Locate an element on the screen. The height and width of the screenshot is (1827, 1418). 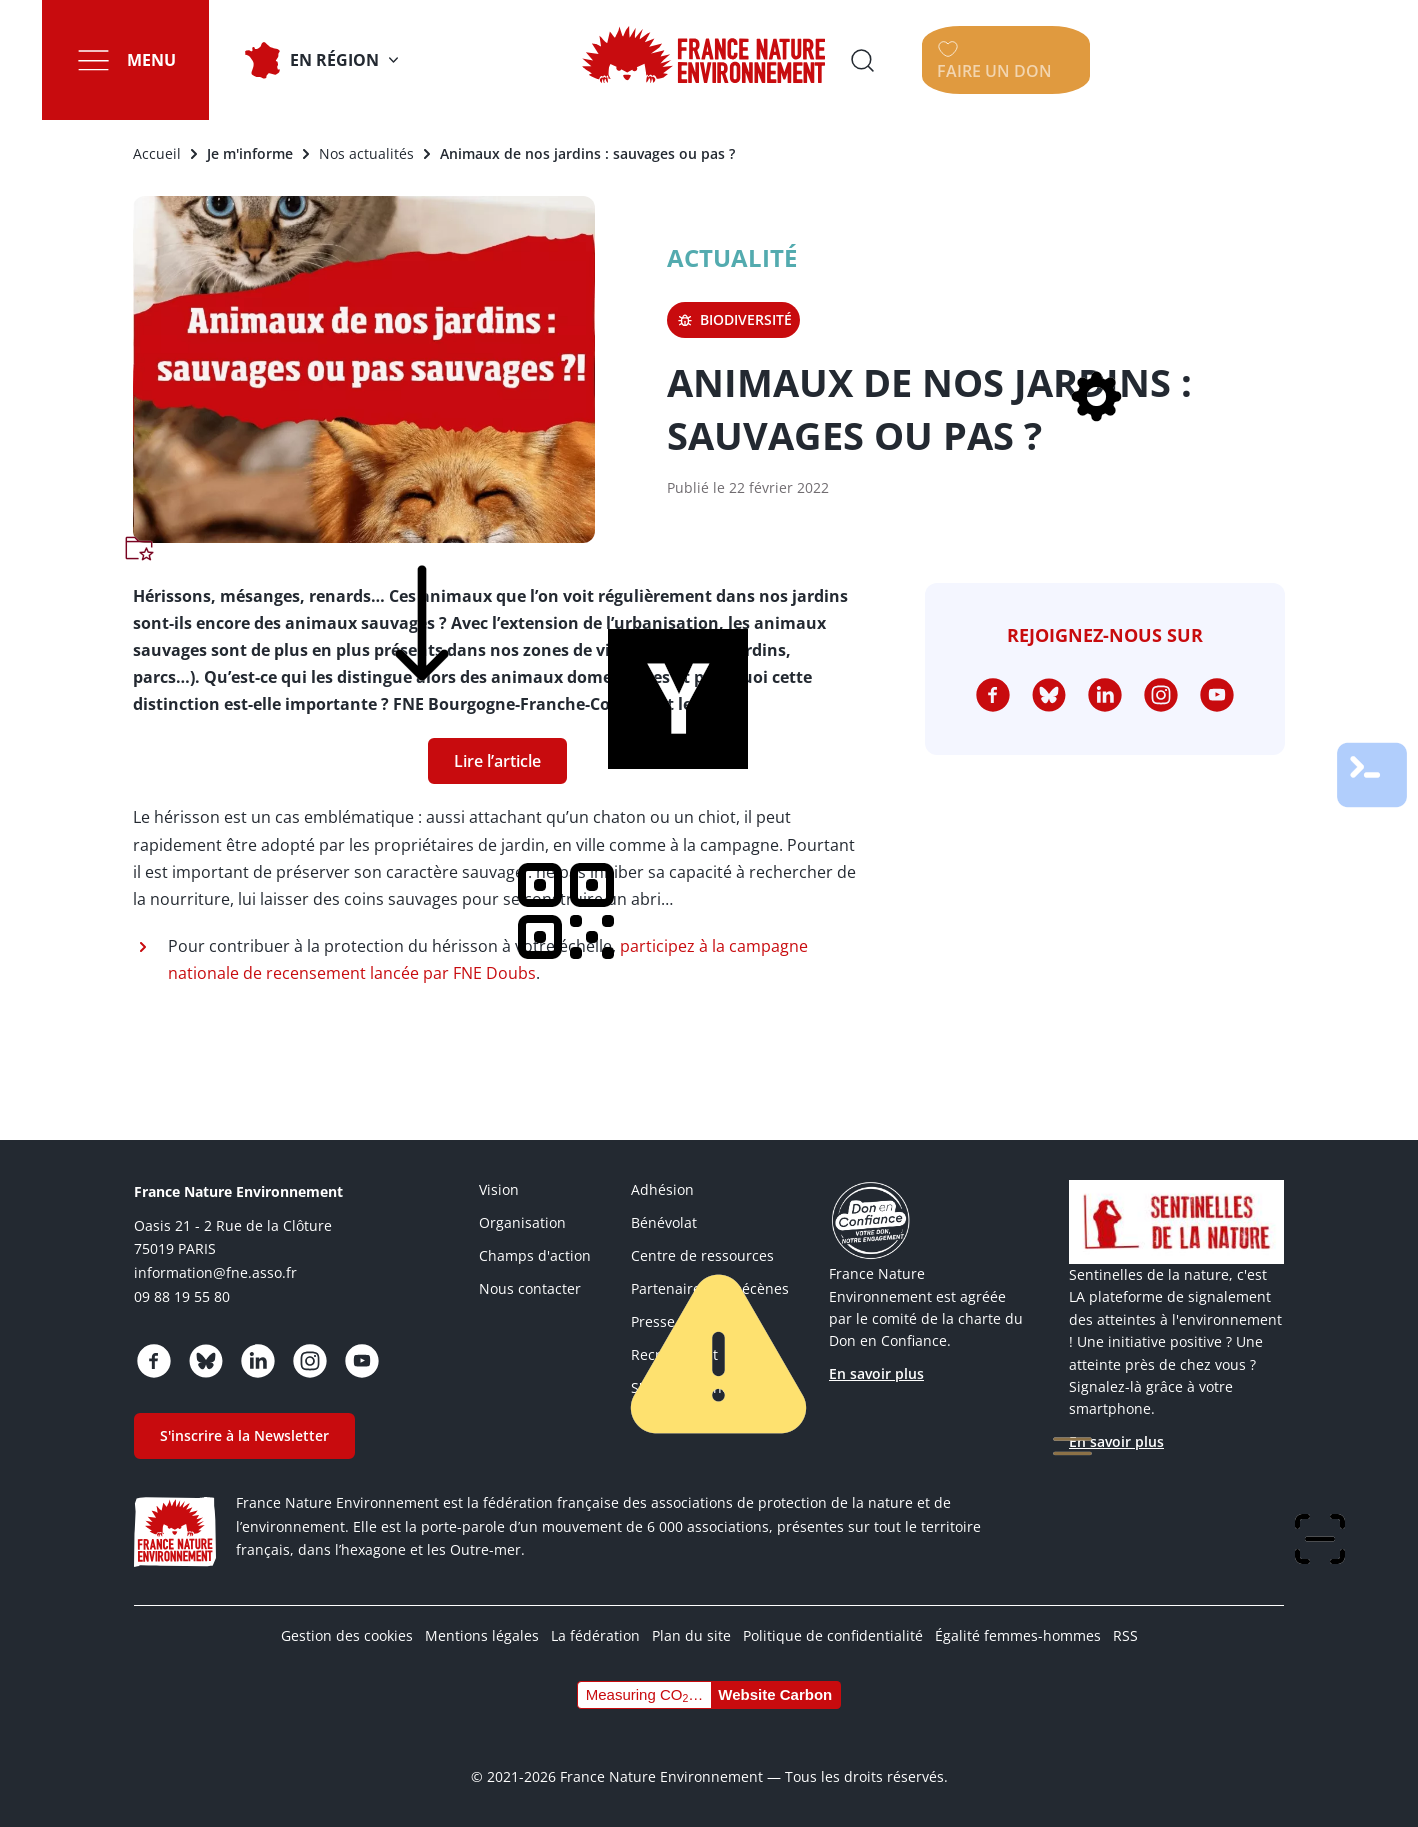
open navigation menu is located at coordinates (1072, 1445).